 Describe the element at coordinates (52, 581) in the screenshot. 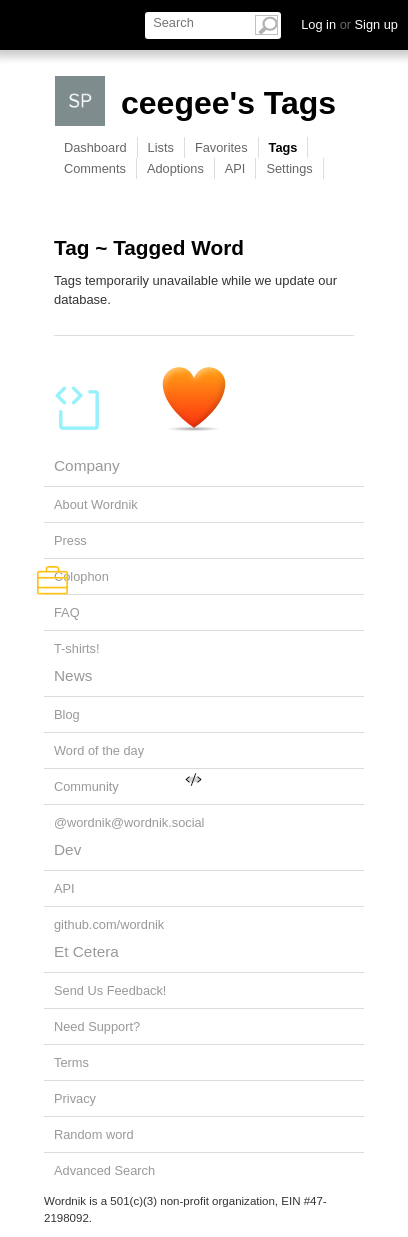

I see `access work or business documents` at that location.